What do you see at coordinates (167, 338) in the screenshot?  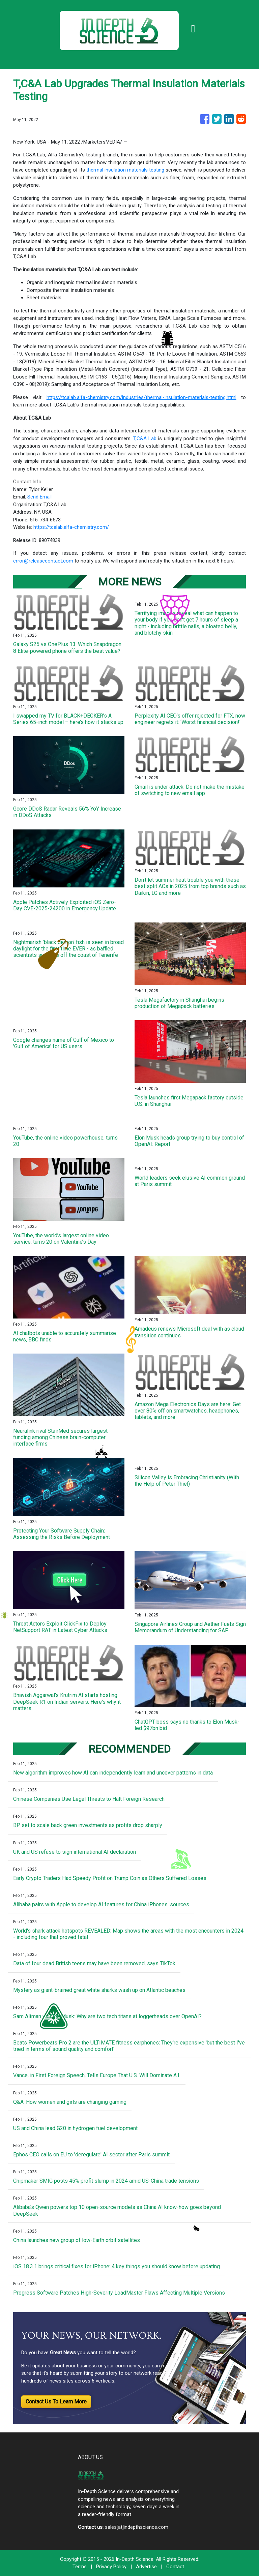 I see `equip body armor or protective gear` at bounding box center [167, 338].